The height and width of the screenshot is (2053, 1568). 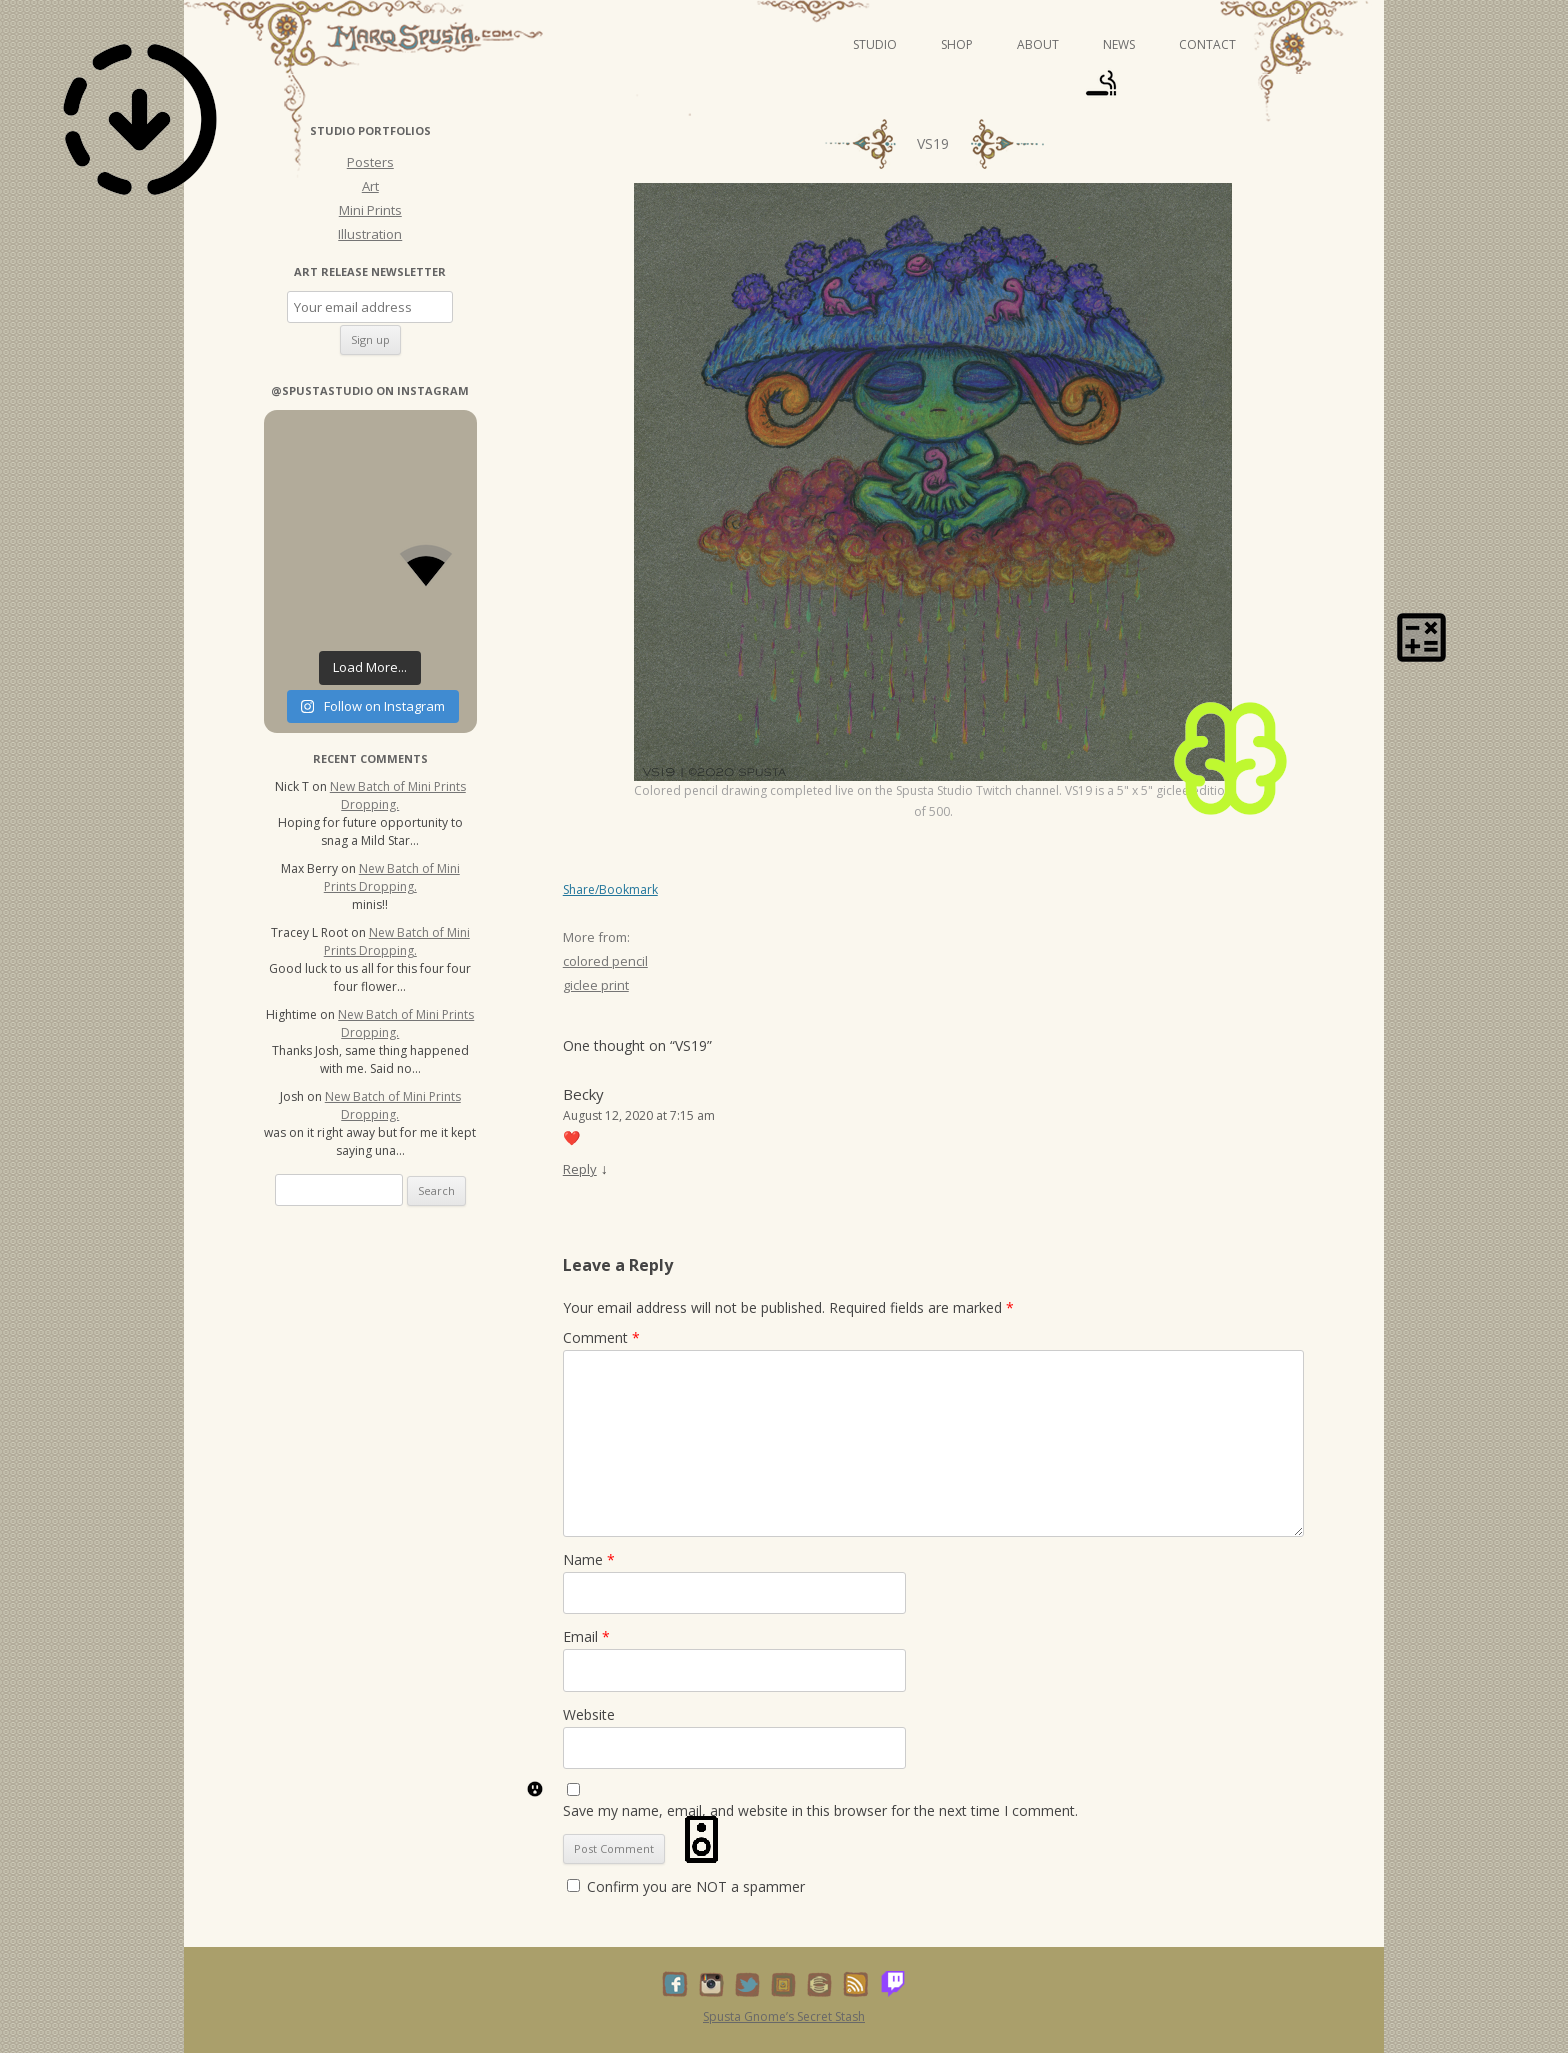 What do you see at coordinates (1421, 637) in the screenshot?
I see `open calculator tool` at bounding box center [1421, 637].